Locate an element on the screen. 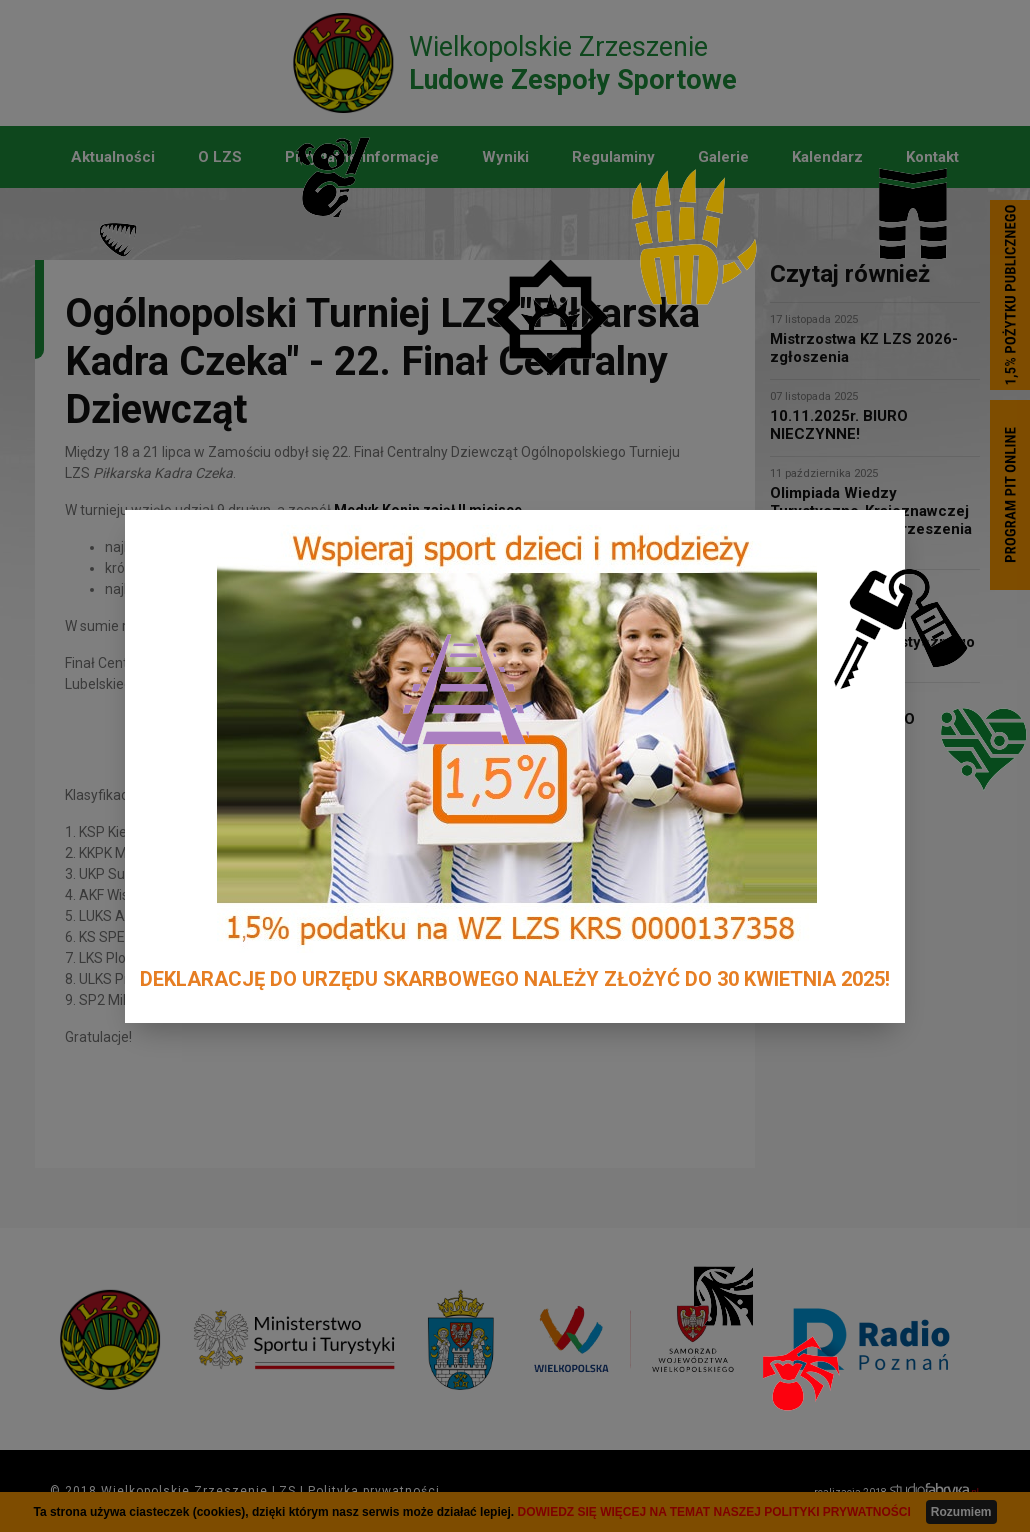 Image resolution: width=1030 pixels, height=1532 pixels. access train or railway transportation options is located at coordinates (463, 680).